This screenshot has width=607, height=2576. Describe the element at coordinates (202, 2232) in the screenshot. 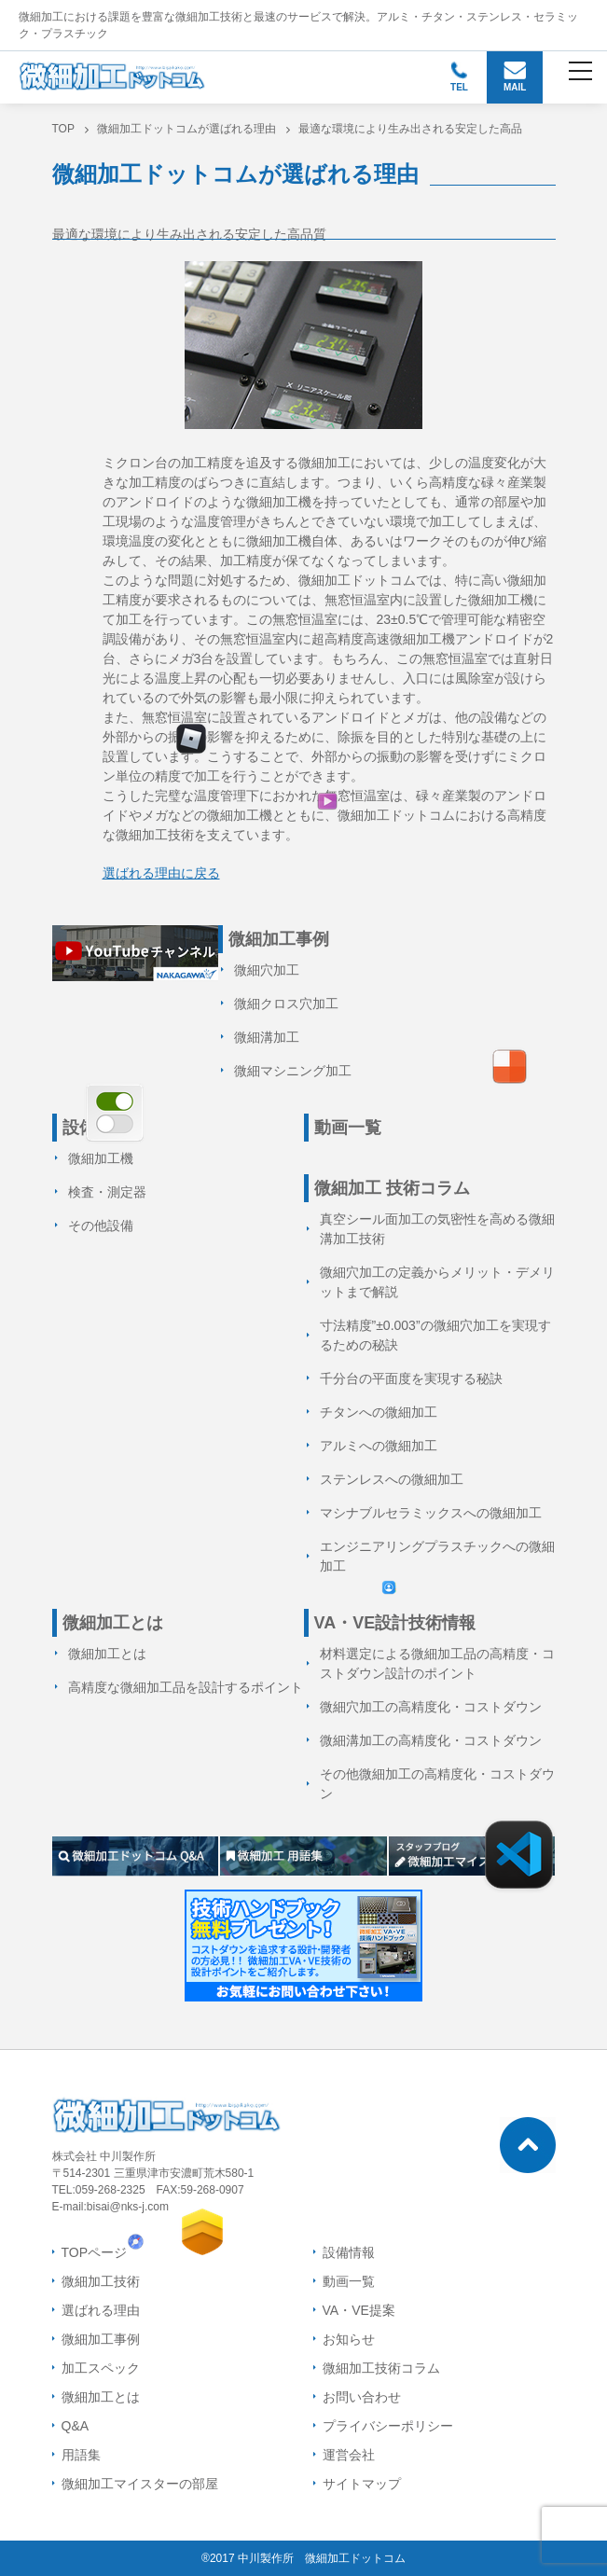

I see `open windows security or protection settings` at that location.